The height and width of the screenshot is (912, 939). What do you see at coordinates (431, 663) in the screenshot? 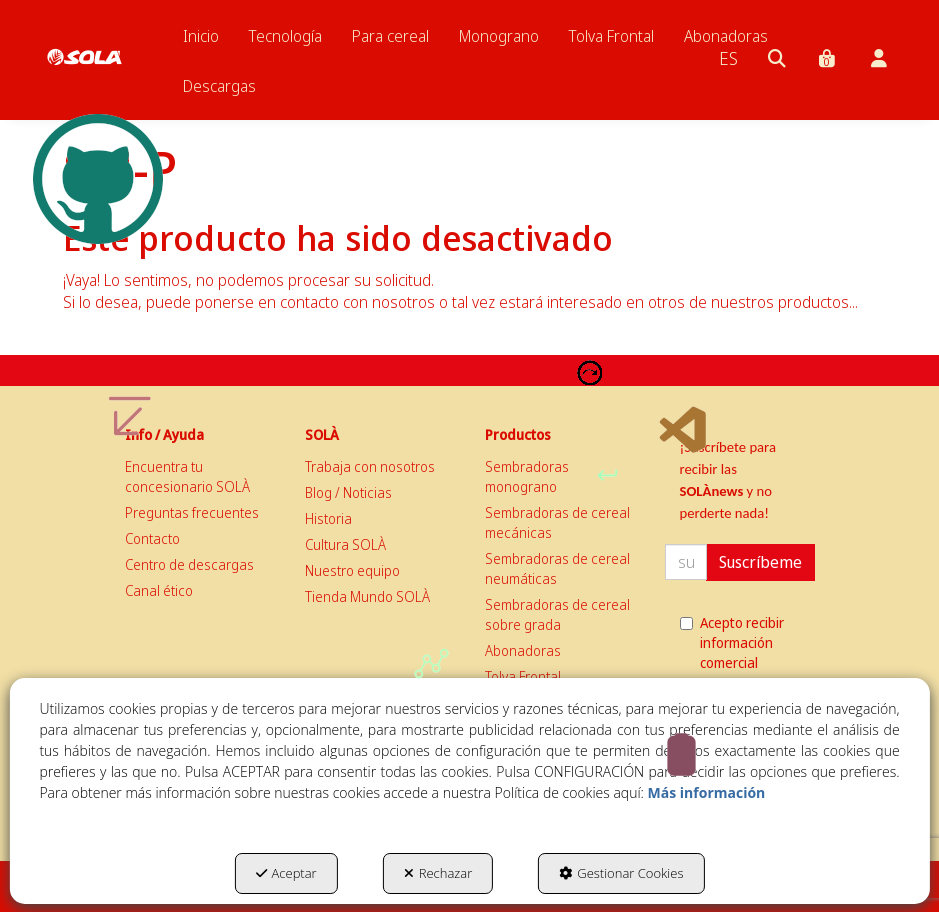
I see `view connected data points or nodes` at bounding box center [431, 663].